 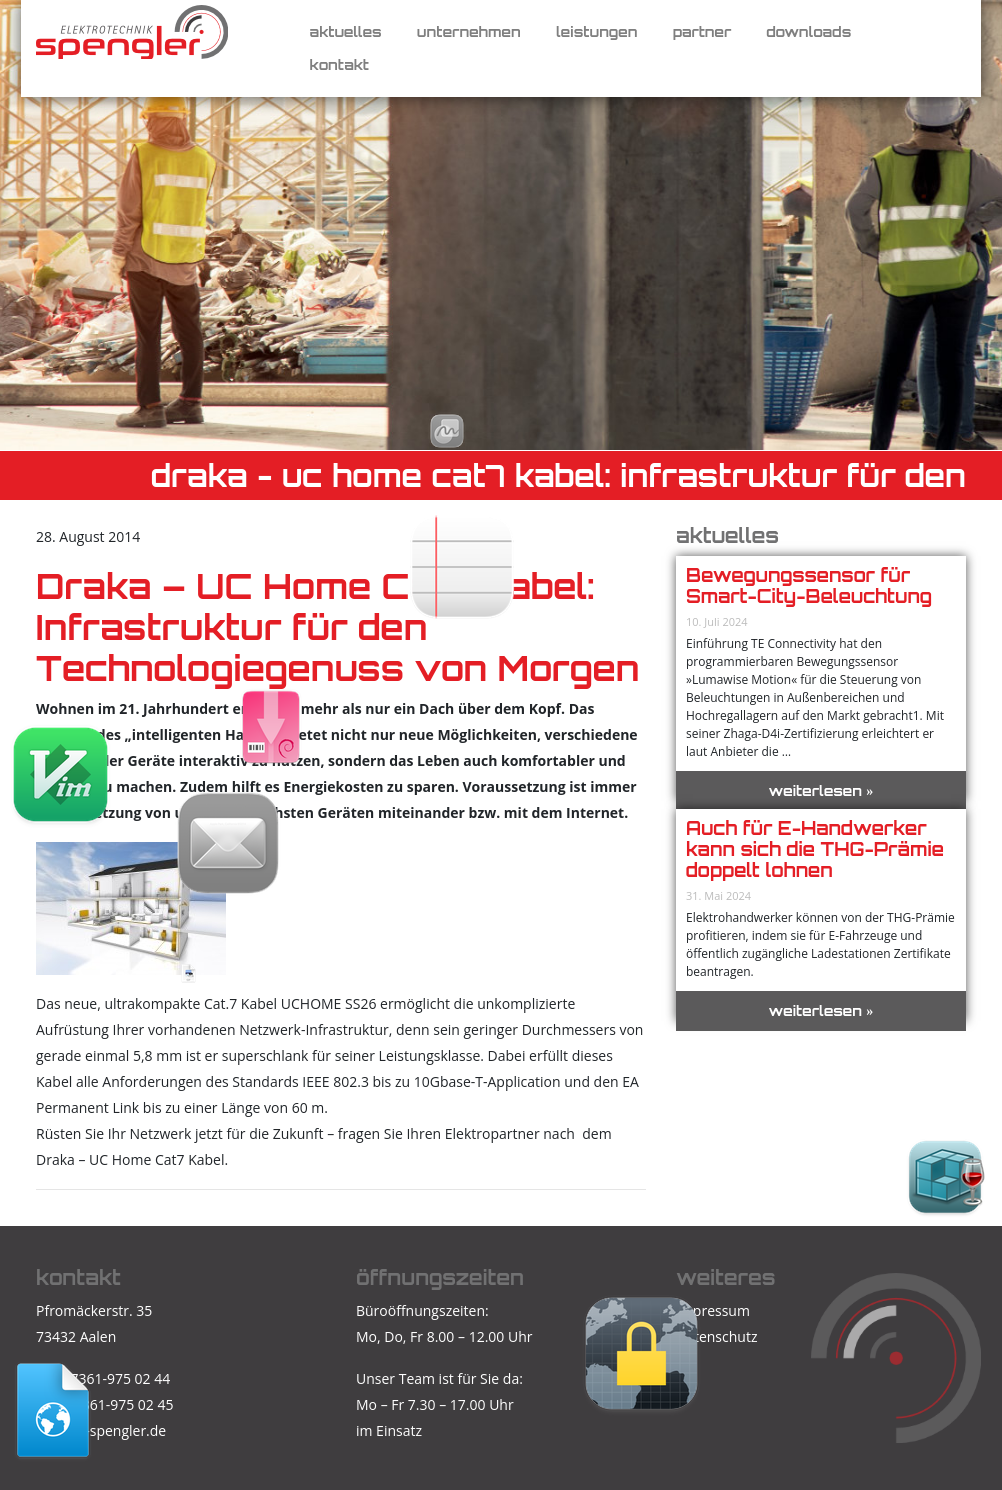 I want to click on open synaptic package manager, so click(x=271, y=727).